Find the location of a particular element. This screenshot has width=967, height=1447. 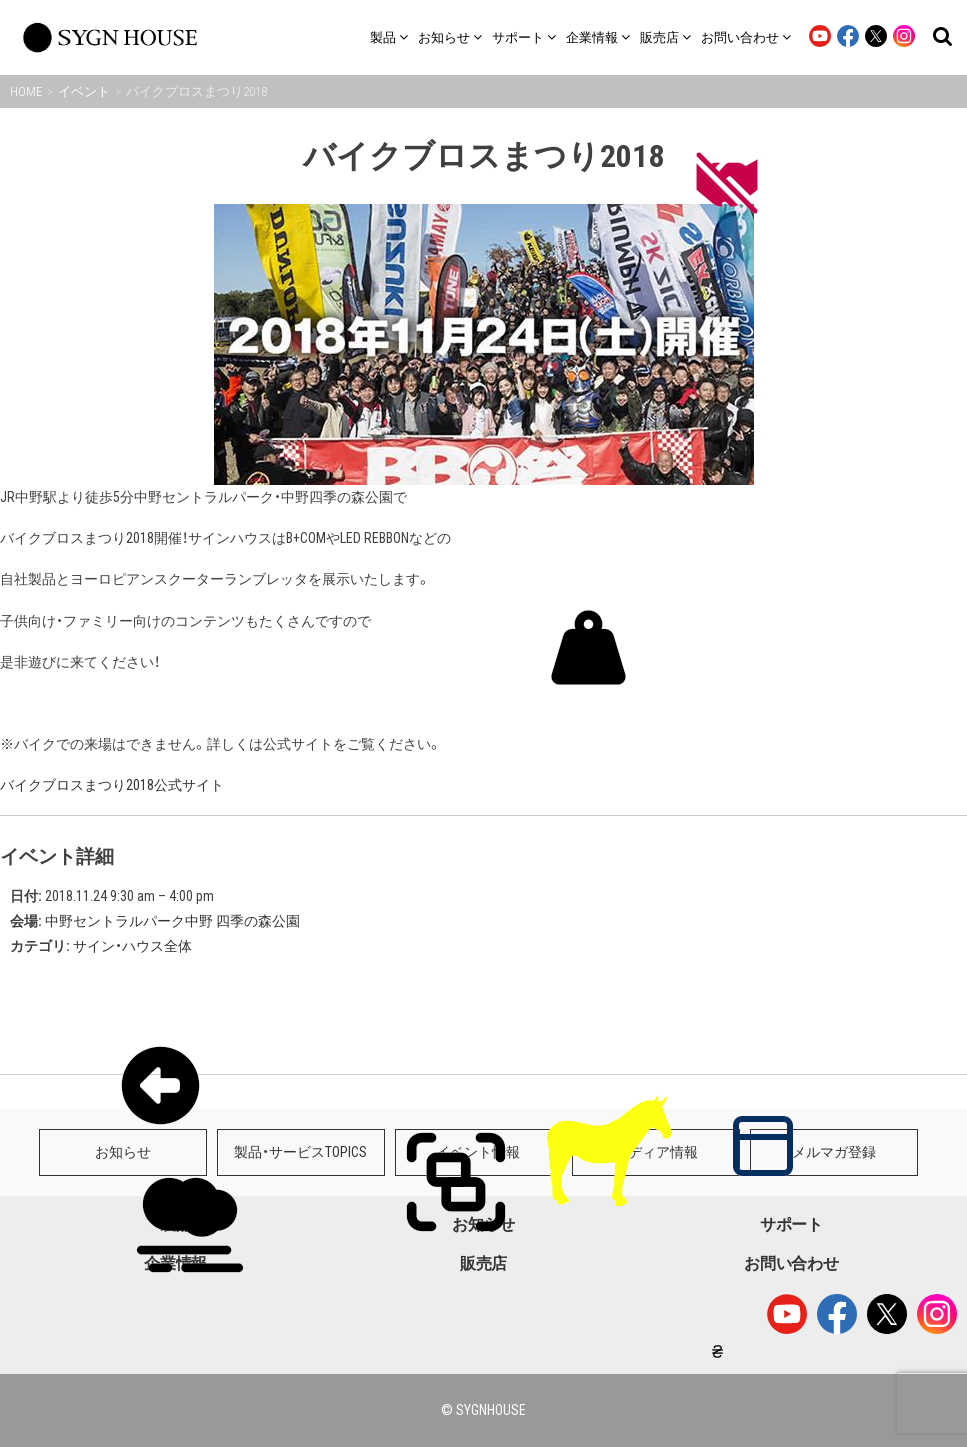

visit Sticker Mule website or app is located at coordinates (609, 1150).